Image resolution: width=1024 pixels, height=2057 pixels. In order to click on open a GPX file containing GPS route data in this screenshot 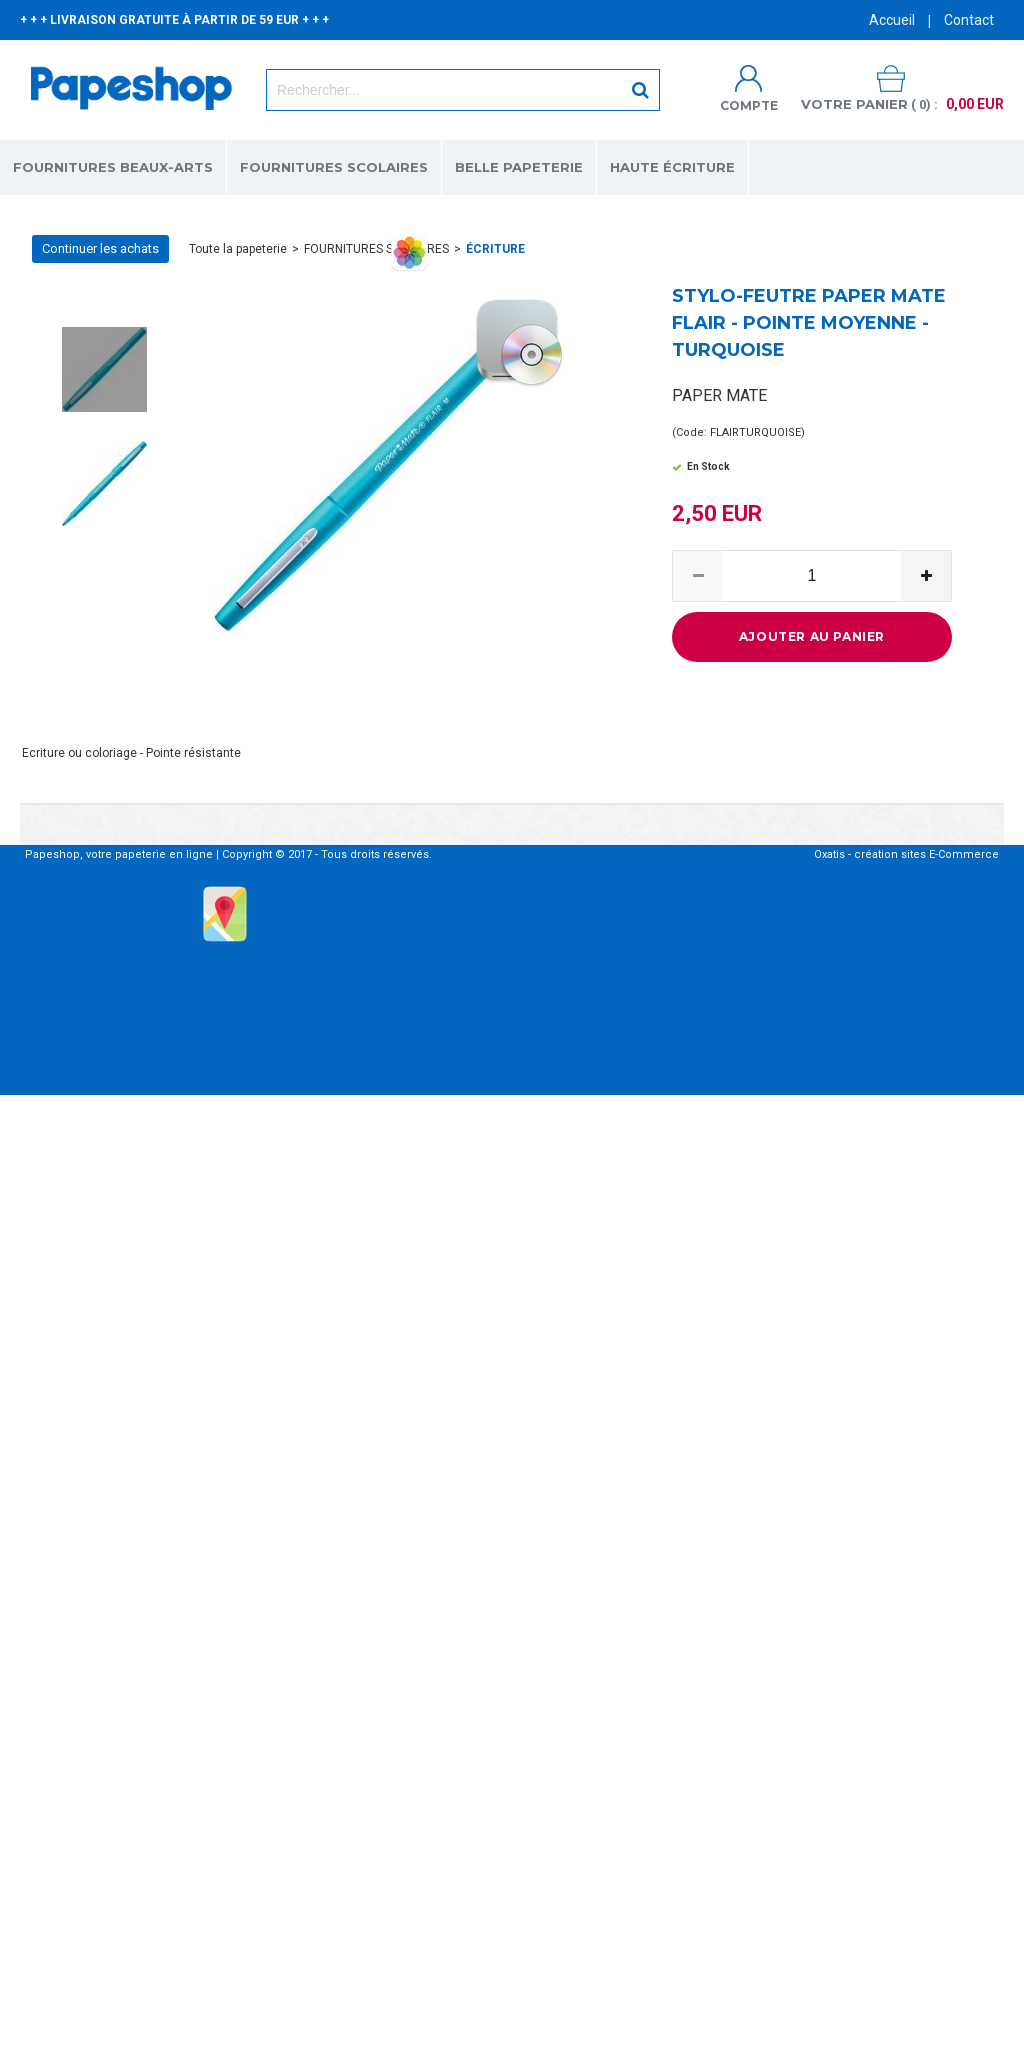, I will do `click(225, 914)`.